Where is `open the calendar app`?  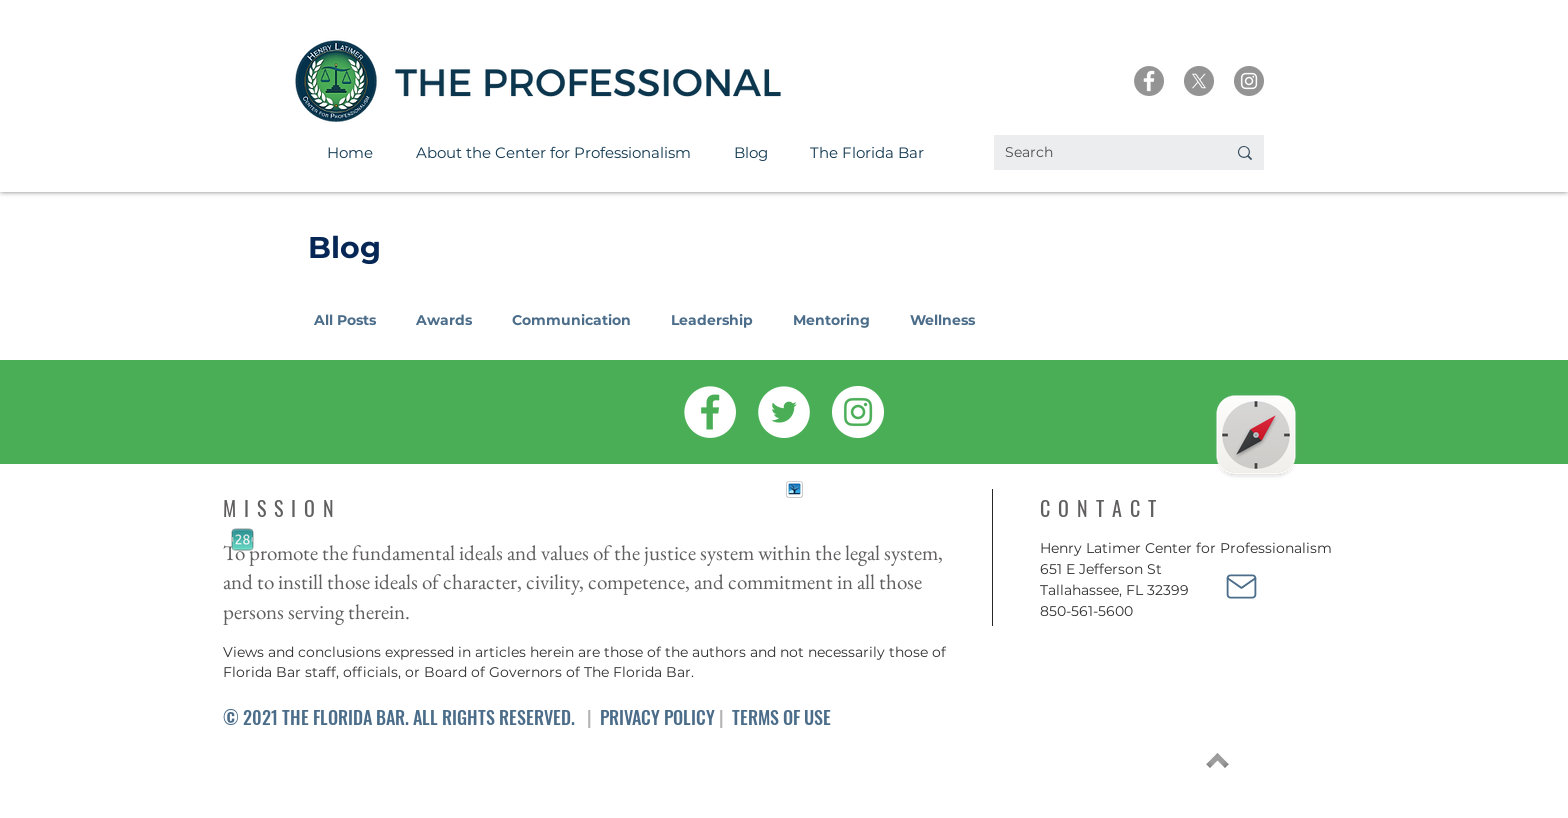
open the calendar app is located at coordinates (242, 539).